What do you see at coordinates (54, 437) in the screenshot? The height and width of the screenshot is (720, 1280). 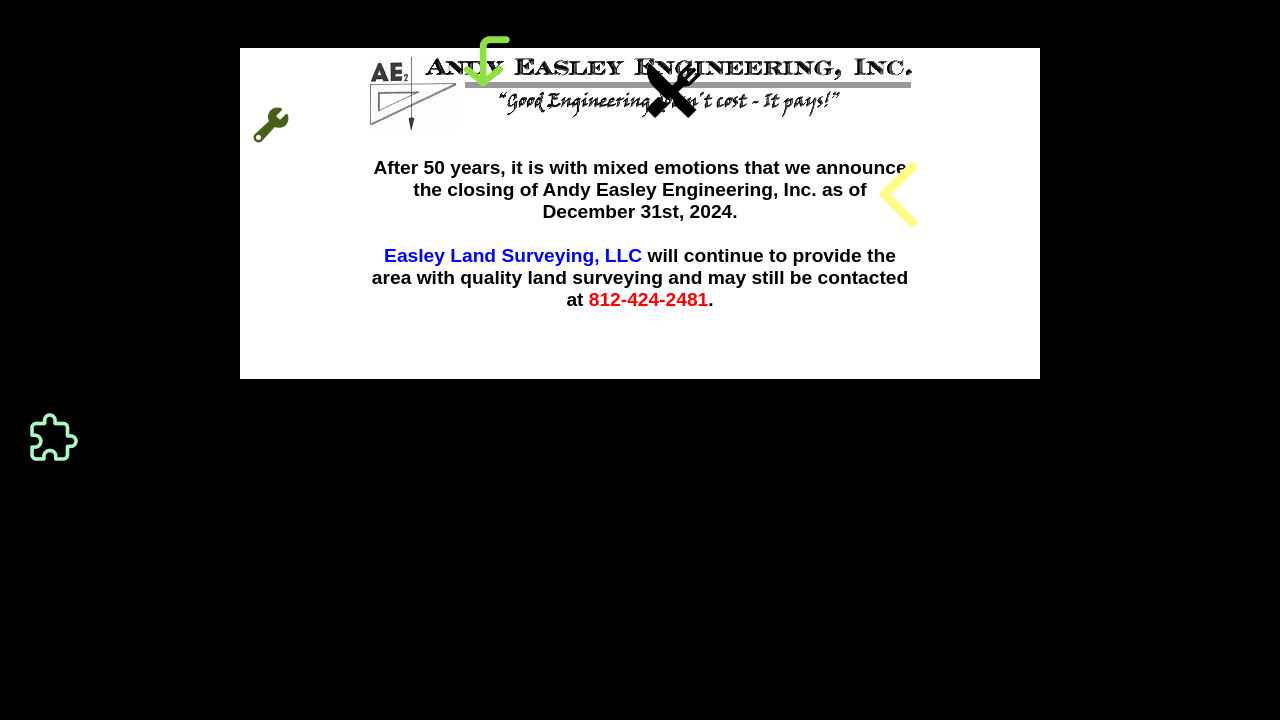 I see `access browser extensions or plugins` at bounding box center [54, 437].